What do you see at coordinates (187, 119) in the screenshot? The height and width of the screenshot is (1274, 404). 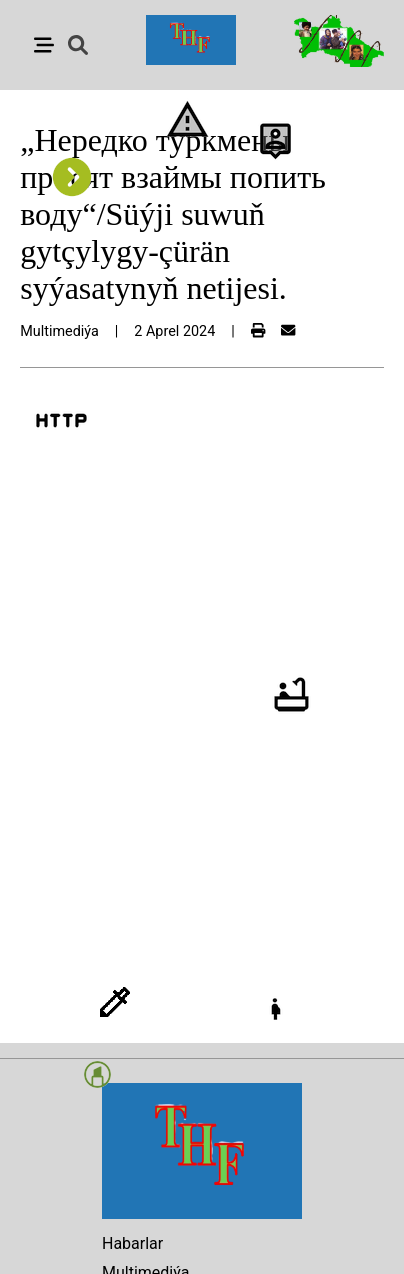 I see `indicates a warning or caution state` at bounding box center [187, 119].